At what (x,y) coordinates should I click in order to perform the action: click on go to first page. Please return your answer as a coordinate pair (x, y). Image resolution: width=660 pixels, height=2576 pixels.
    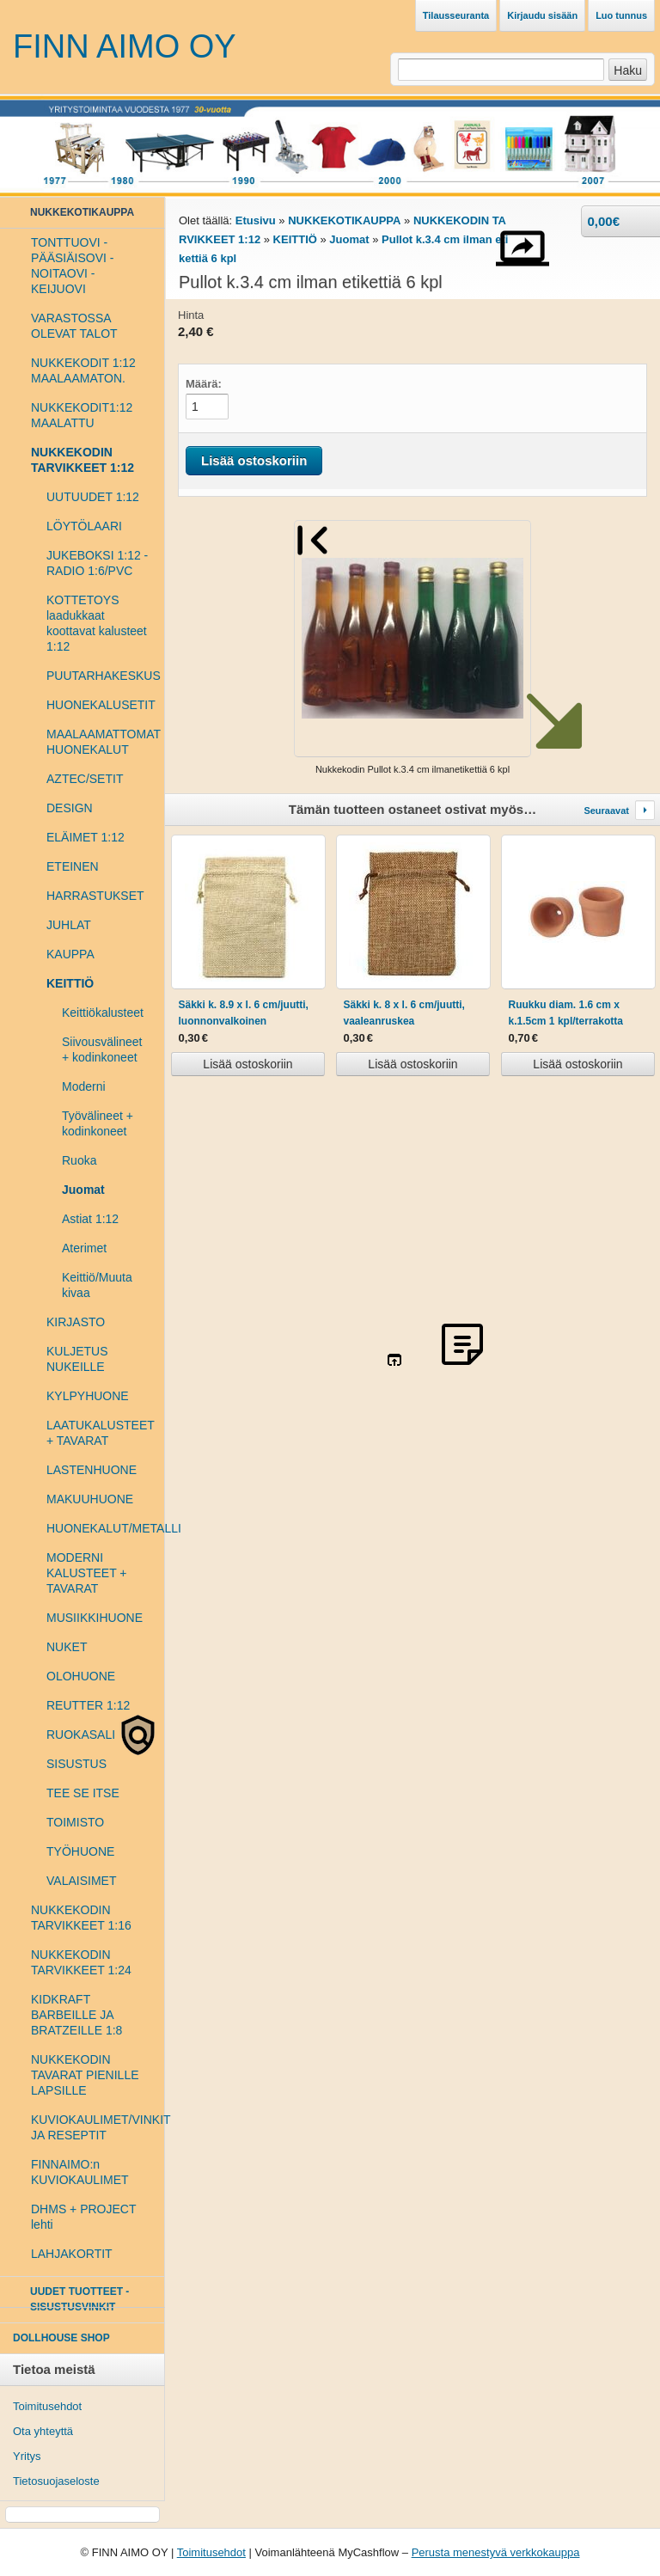
    Looking at the image, I should click on (312, 540).